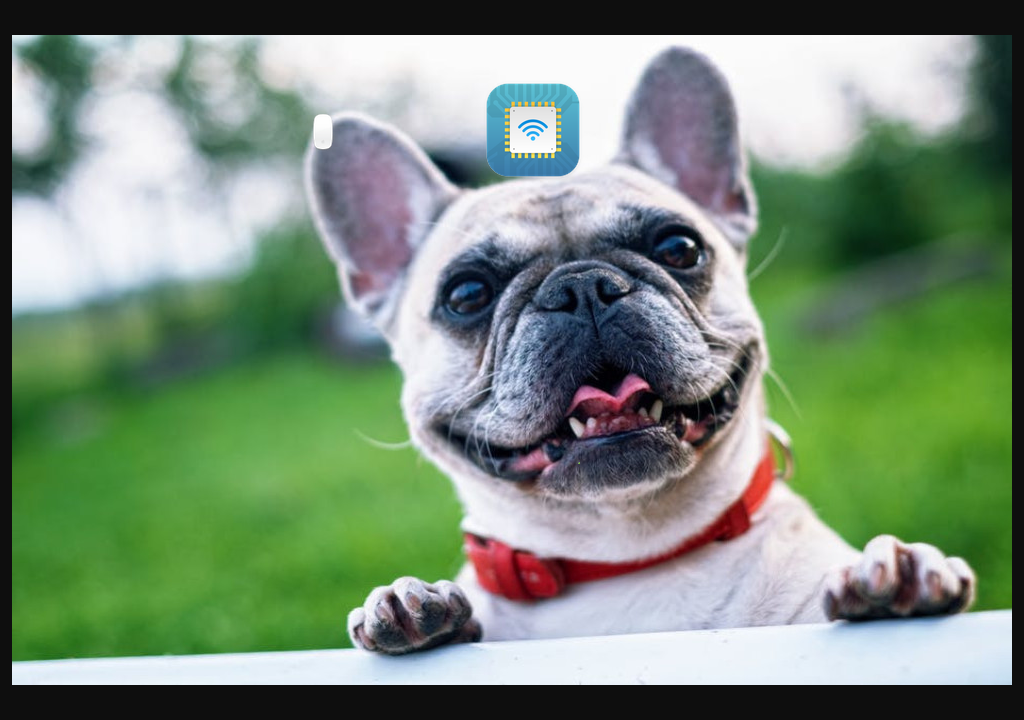 Image resolution: width=1024 pixels, height=720 pixels. I want to click on bluetooth mouse connected, so click(323, 133).